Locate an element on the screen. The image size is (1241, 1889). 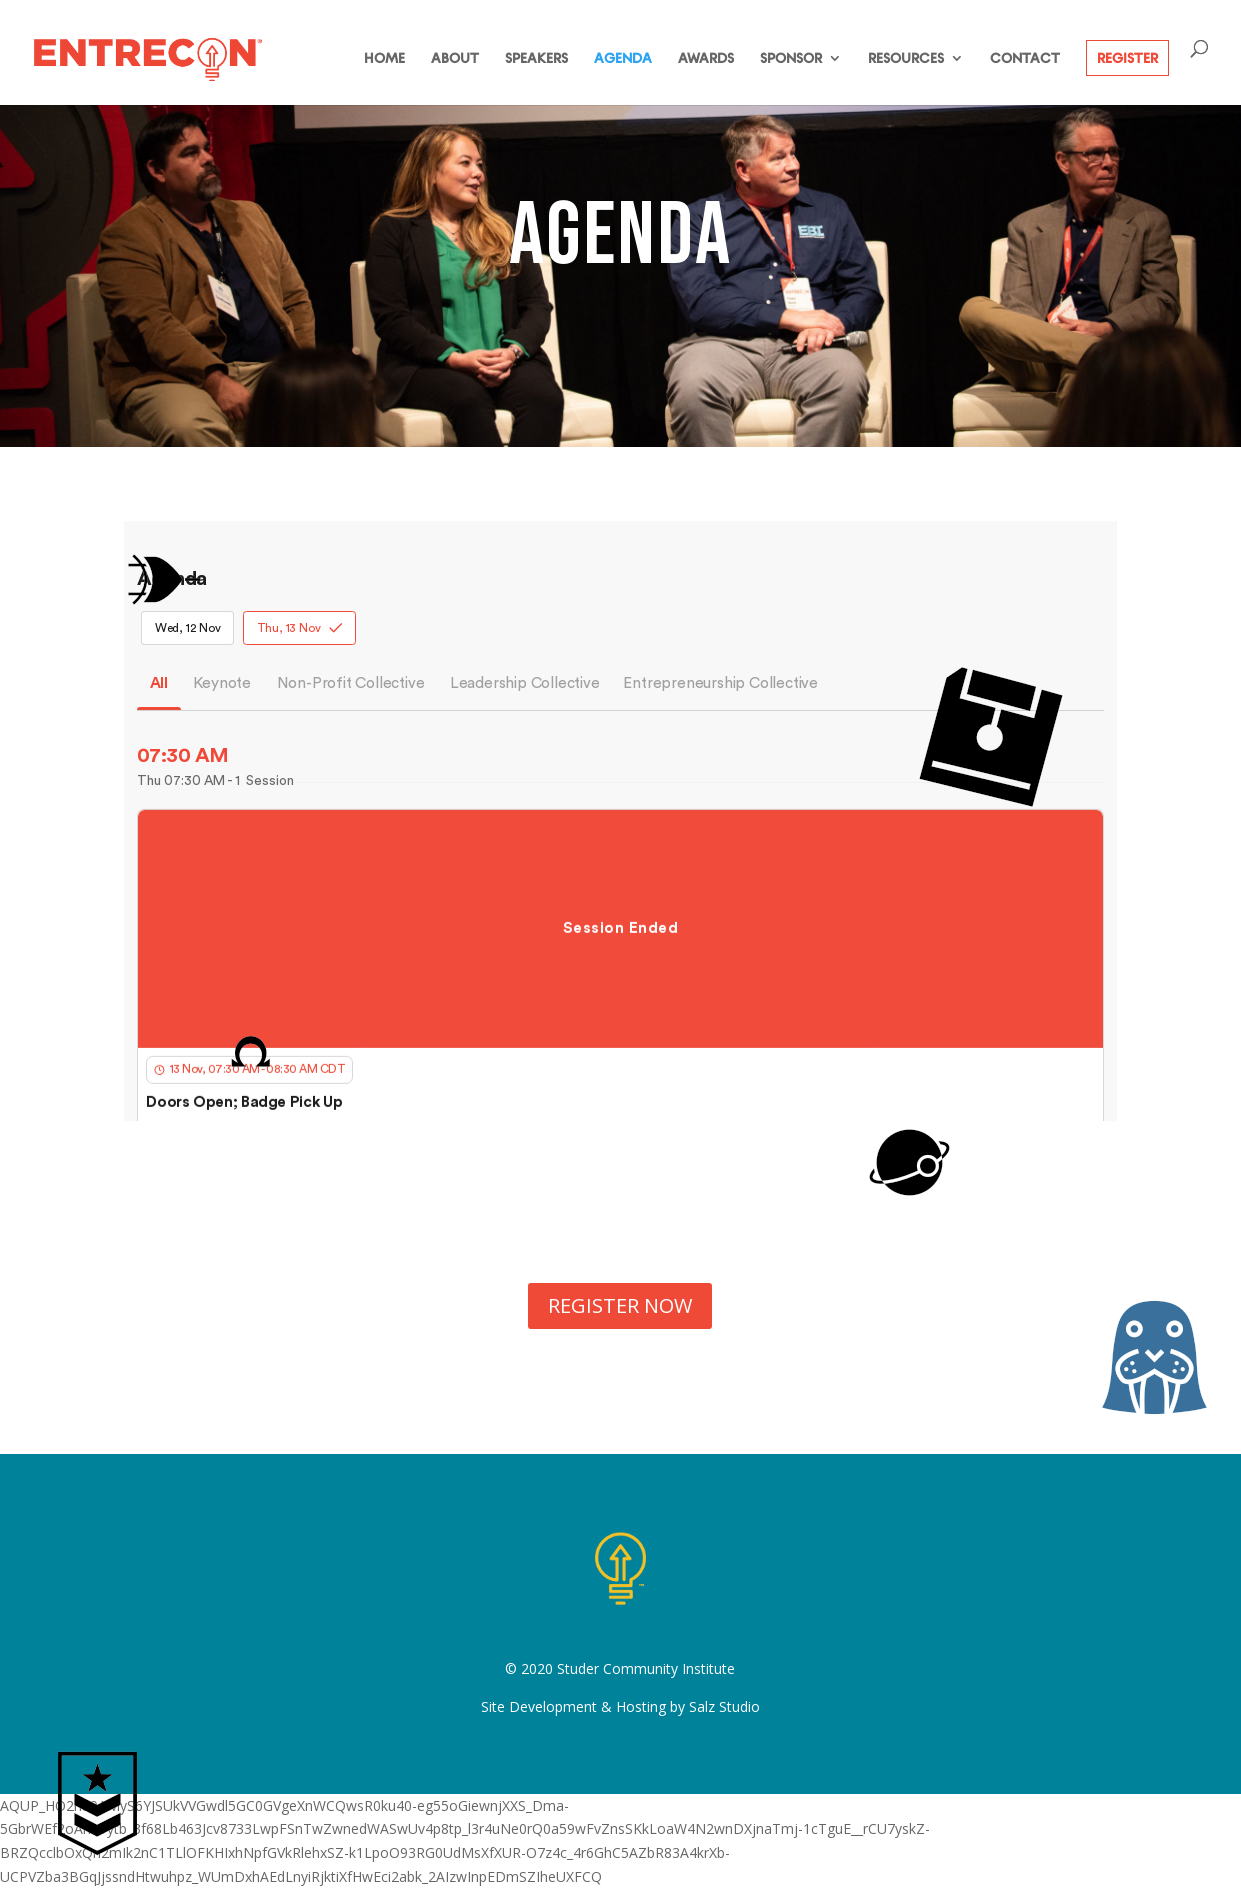
save your current progress is located at coordinates (991, 737).